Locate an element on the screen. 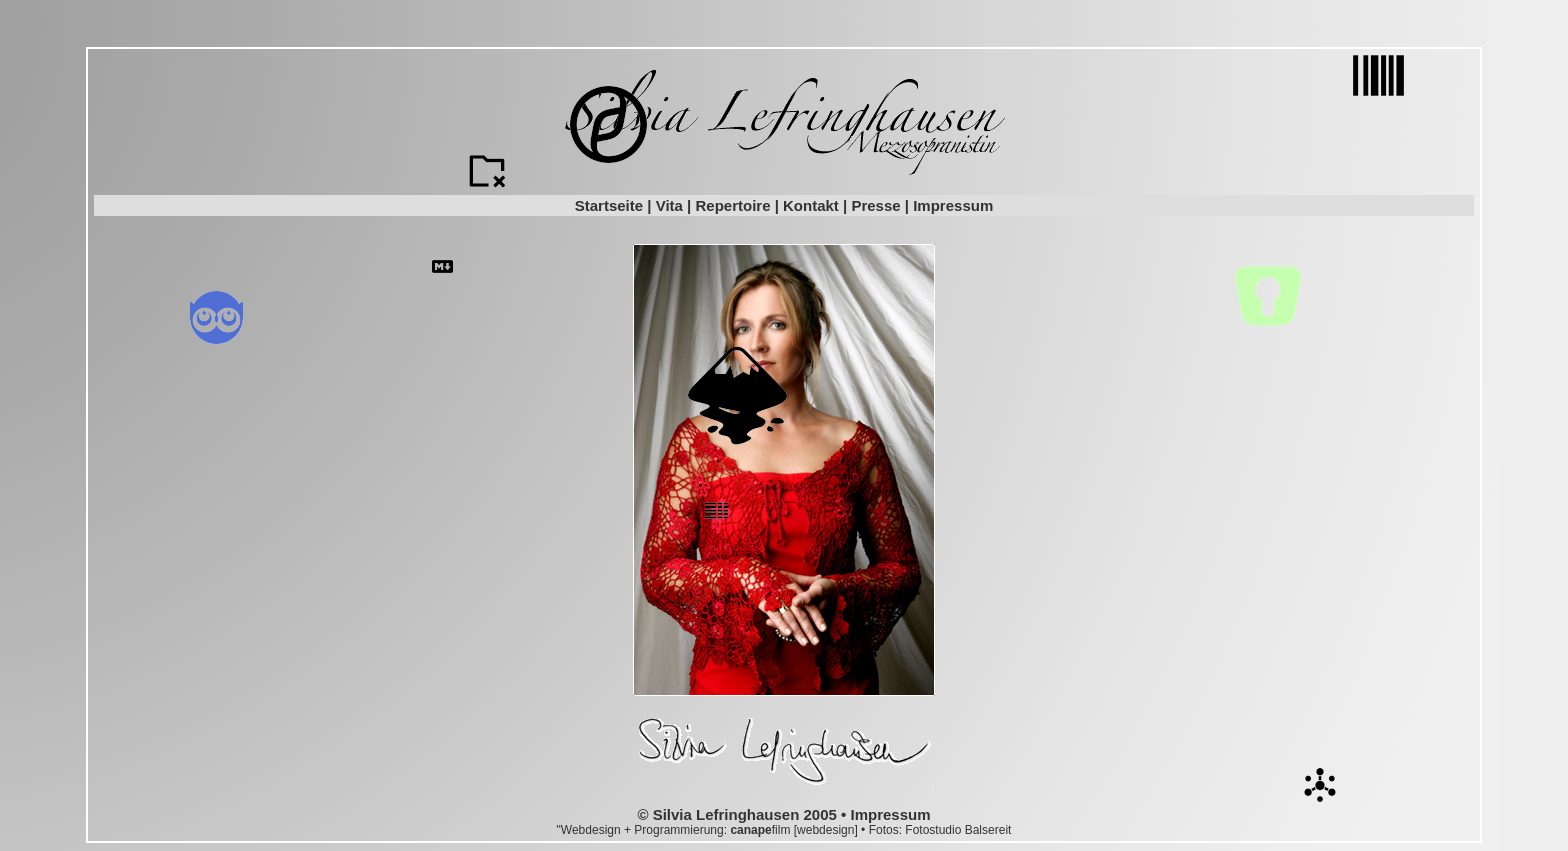  indicates markdown formatting is supported is located at coordinates (442, 266).